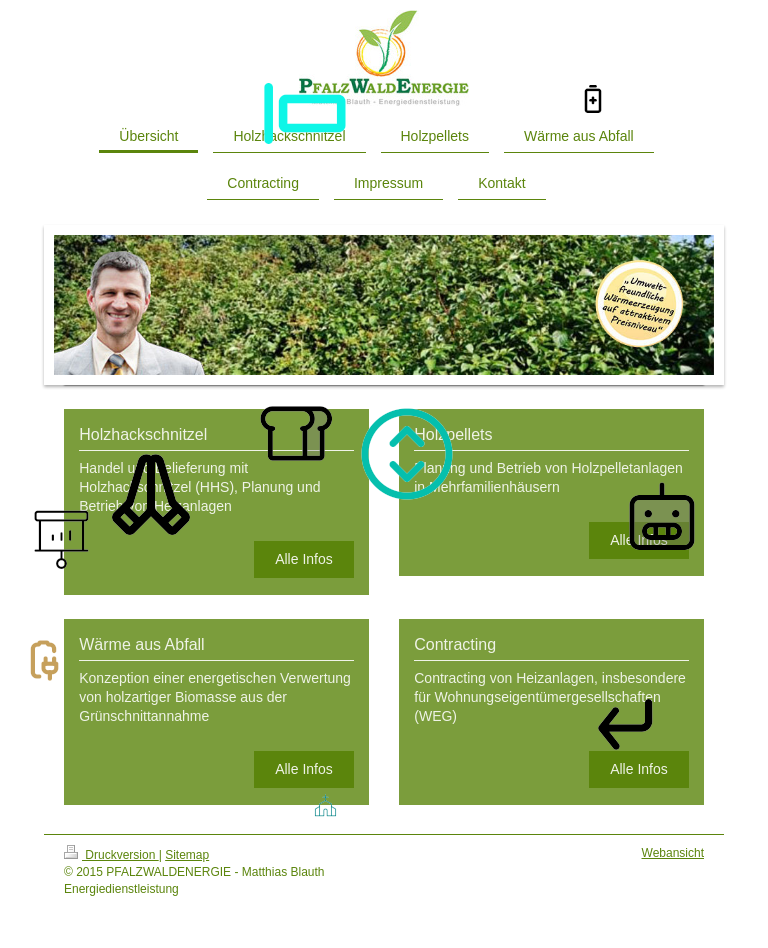  What do you see at coordinates (151, 496) in the screenshot?
I see `express gratitude or thanks` at bounding box center [151, 496].